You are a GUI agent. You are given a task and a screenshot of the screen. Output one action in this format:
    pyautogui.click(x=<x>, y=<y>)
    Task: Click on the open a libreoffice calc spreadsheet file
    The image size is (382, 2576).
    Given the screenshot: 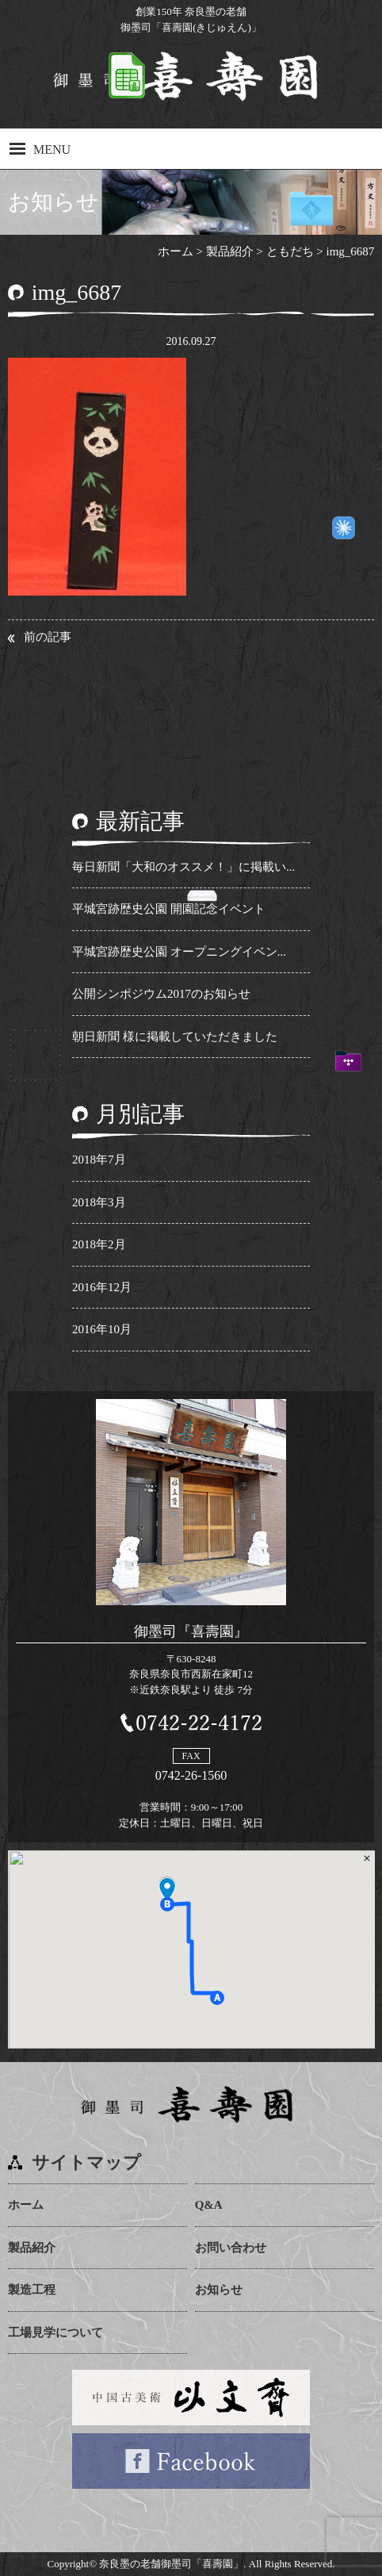 What is the action you would take?
    pyautogui.click(x=127, y=75)
    